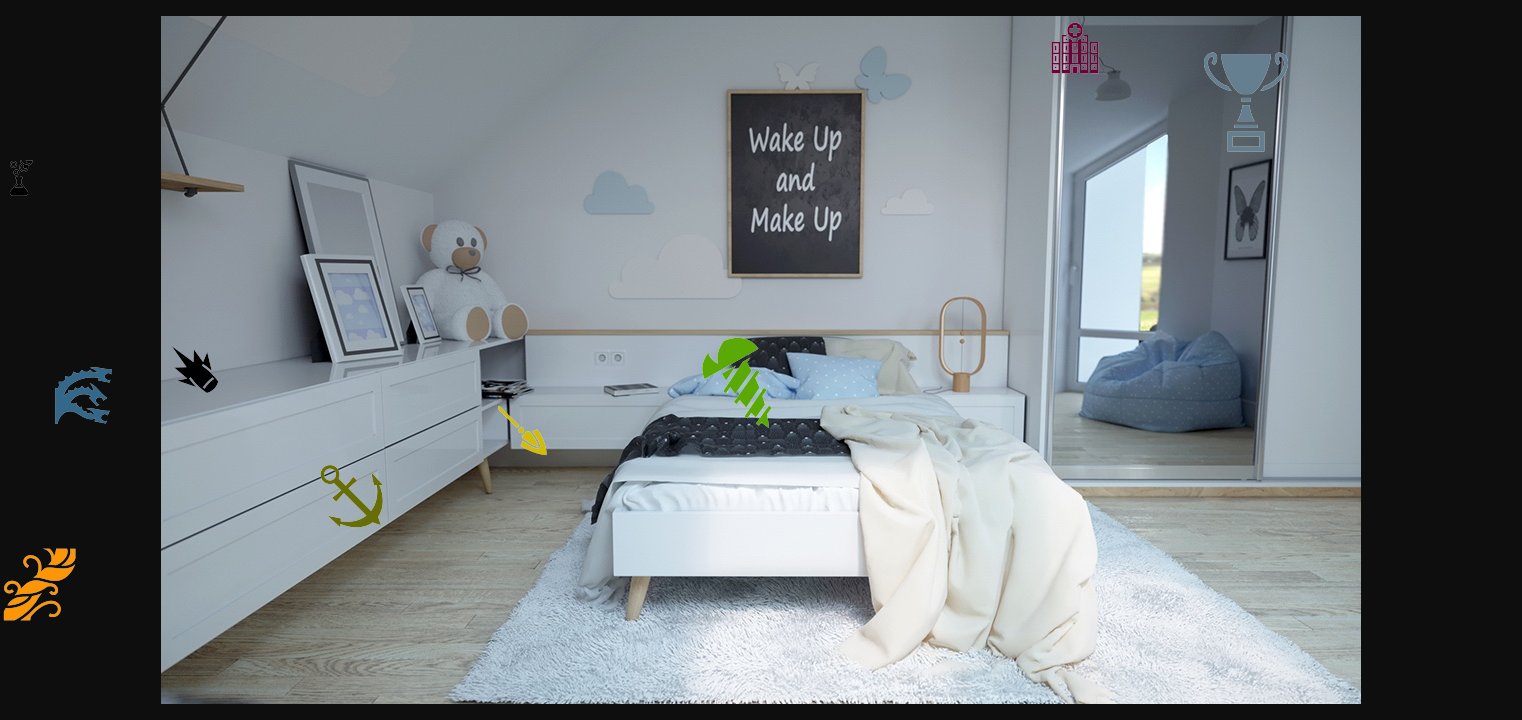  What do you see at coordinates (194, 369) in the screenshot?
I see `indicates influence or social impact` at bounding box center [194, 369].